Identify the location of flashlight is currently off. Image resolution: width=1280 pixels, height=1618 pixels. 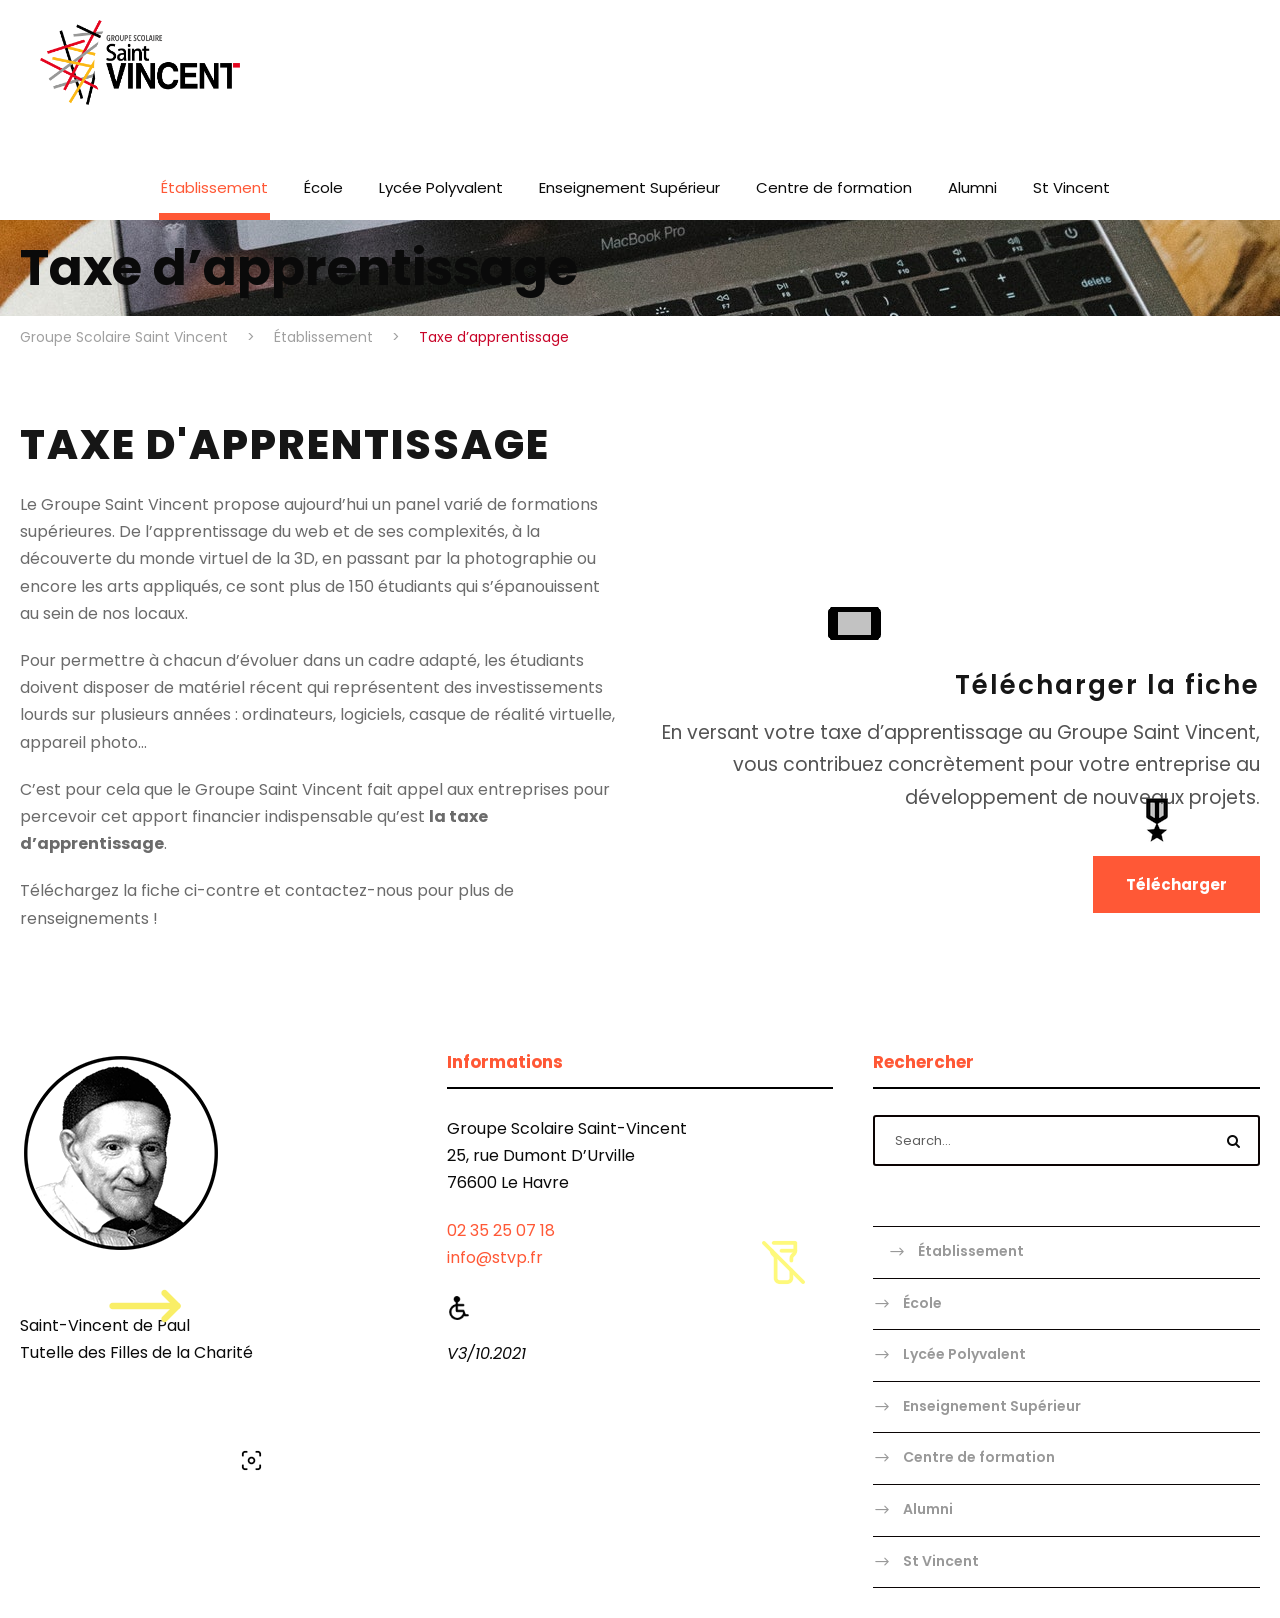
(783, 1262).